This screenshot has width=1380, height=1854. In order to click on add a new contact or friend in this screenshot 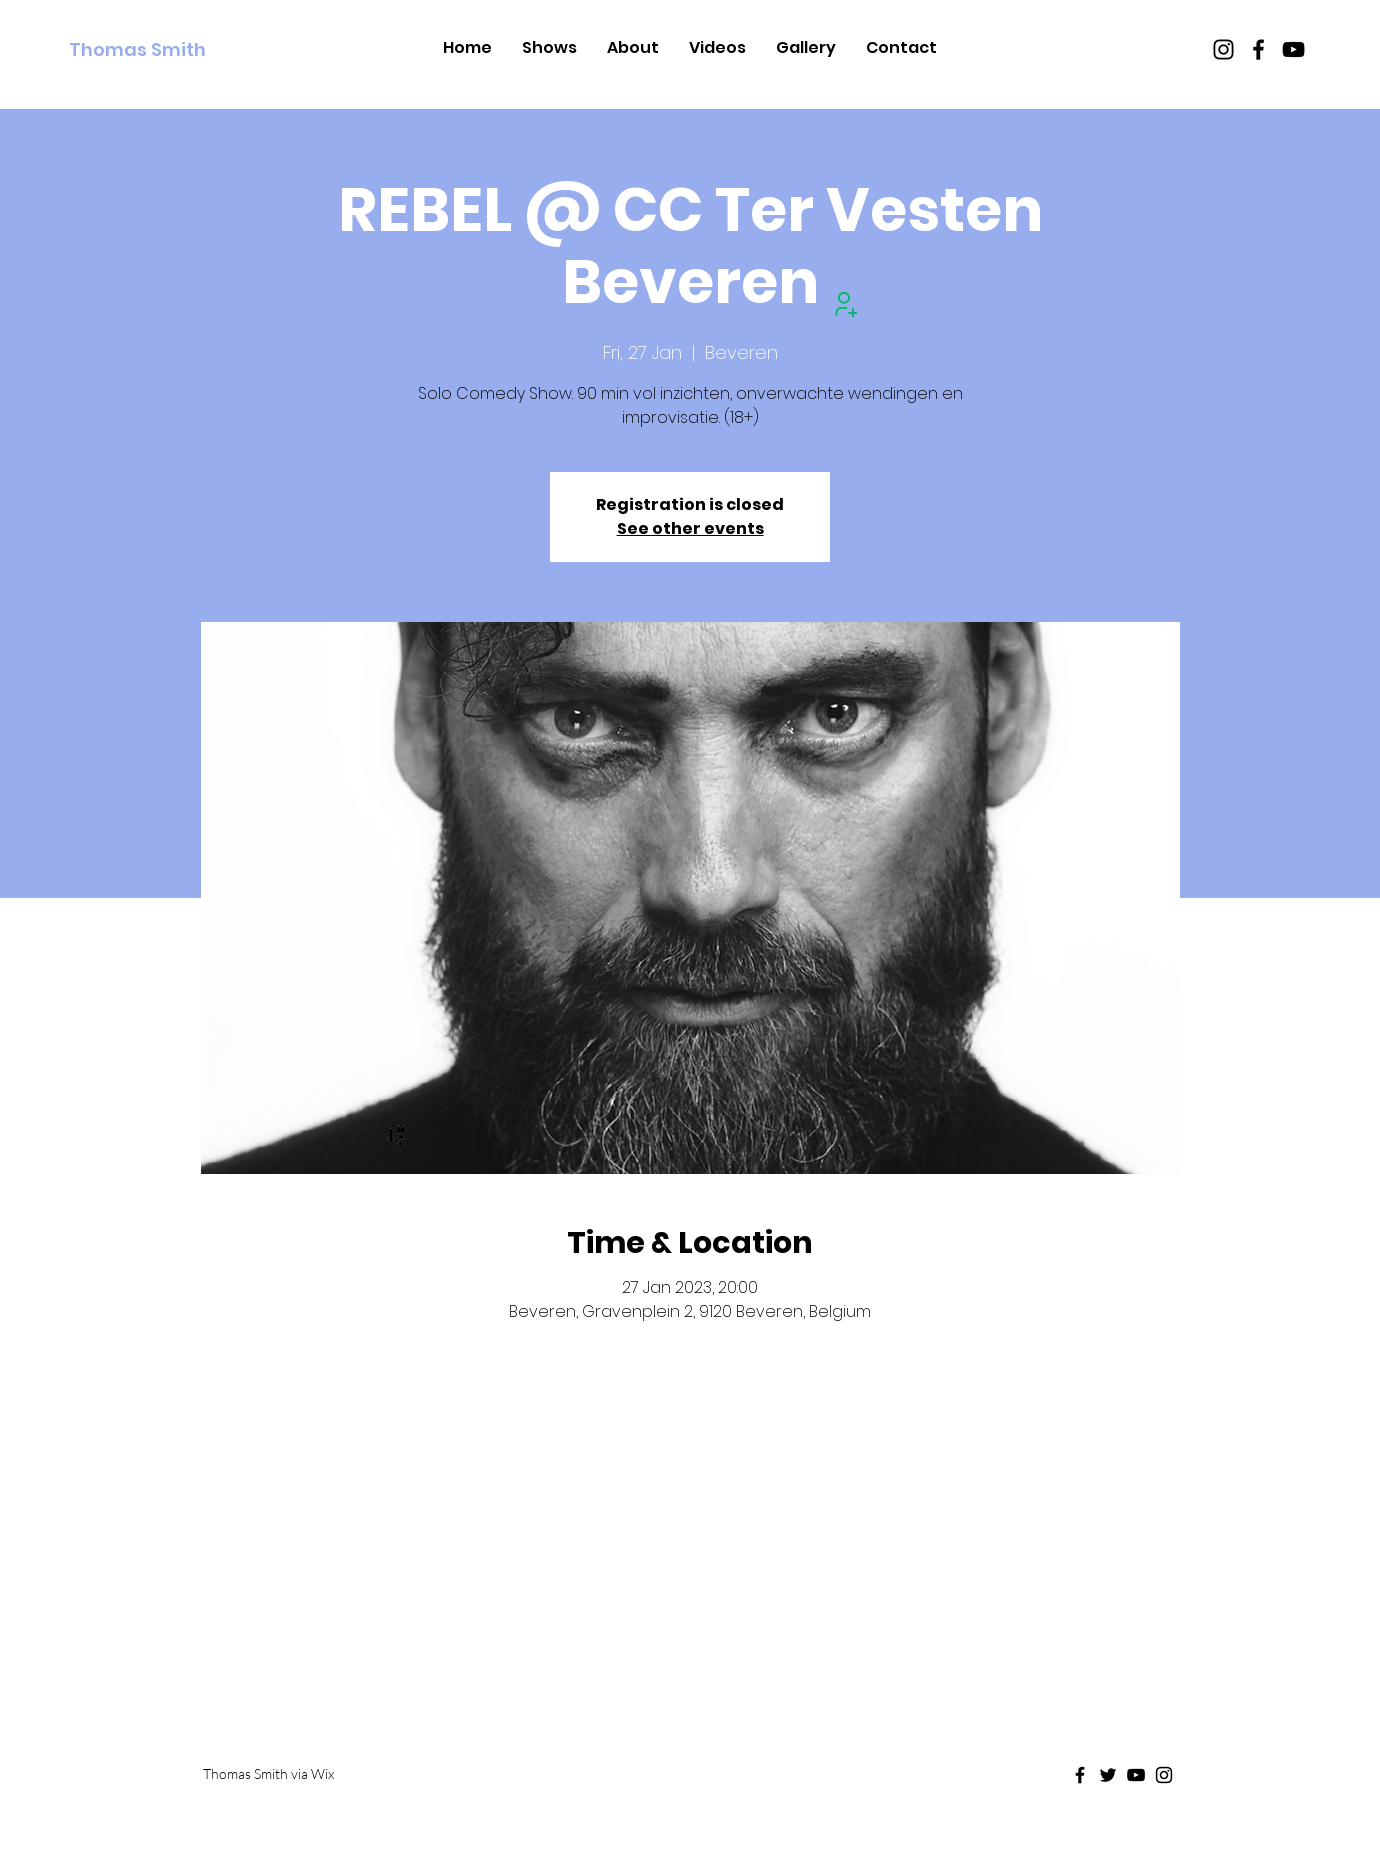, I will do `click(844, 304)`.